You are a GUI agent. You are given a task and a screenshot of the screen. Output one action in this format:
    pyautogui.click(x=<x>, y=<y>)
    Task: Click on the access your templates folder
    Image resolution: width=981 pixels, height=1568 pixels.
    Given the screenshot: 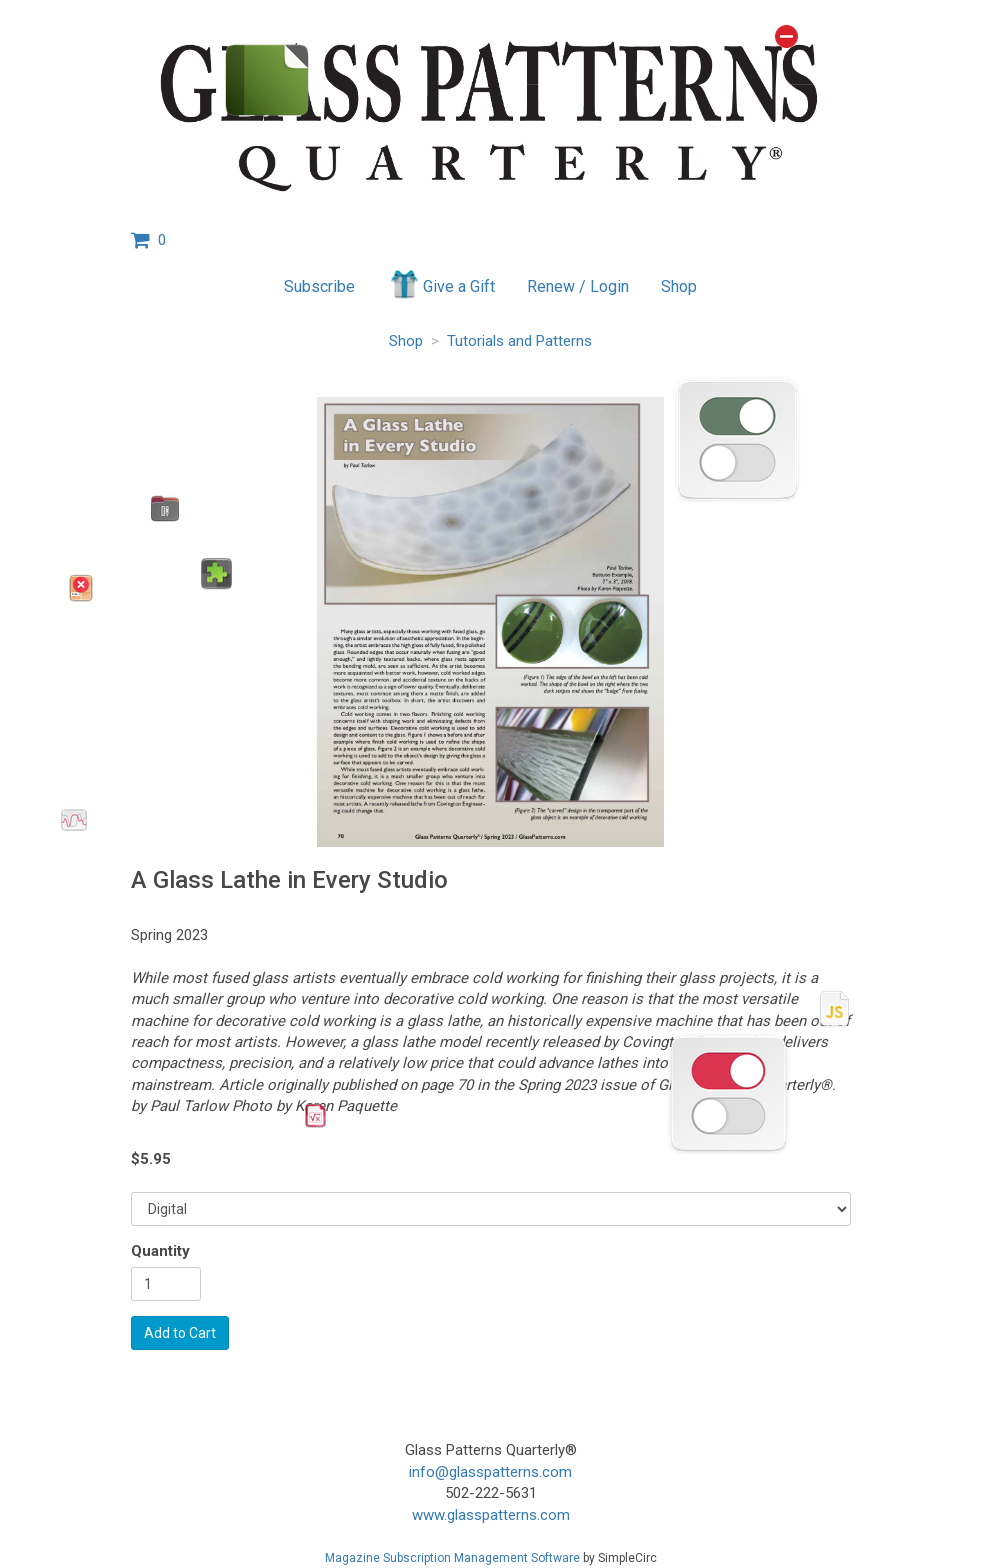 What is the action you would take?
    pyautogui.click(x=165, y=508)
    